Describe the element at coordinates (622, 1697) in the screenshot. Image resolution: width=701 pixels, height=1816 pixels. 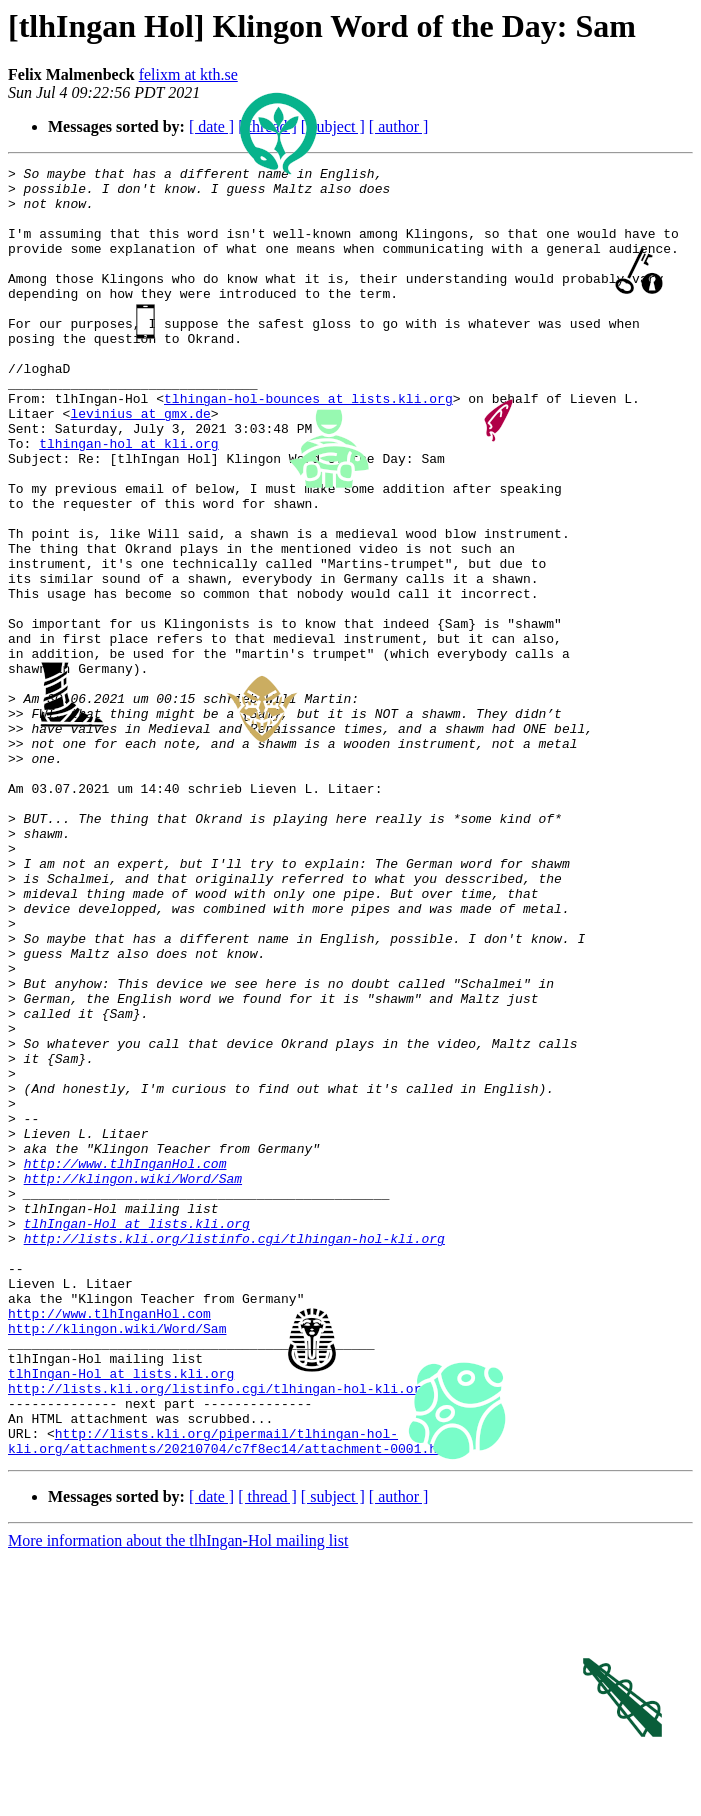
I see `activate wave or beam attack` at that location.